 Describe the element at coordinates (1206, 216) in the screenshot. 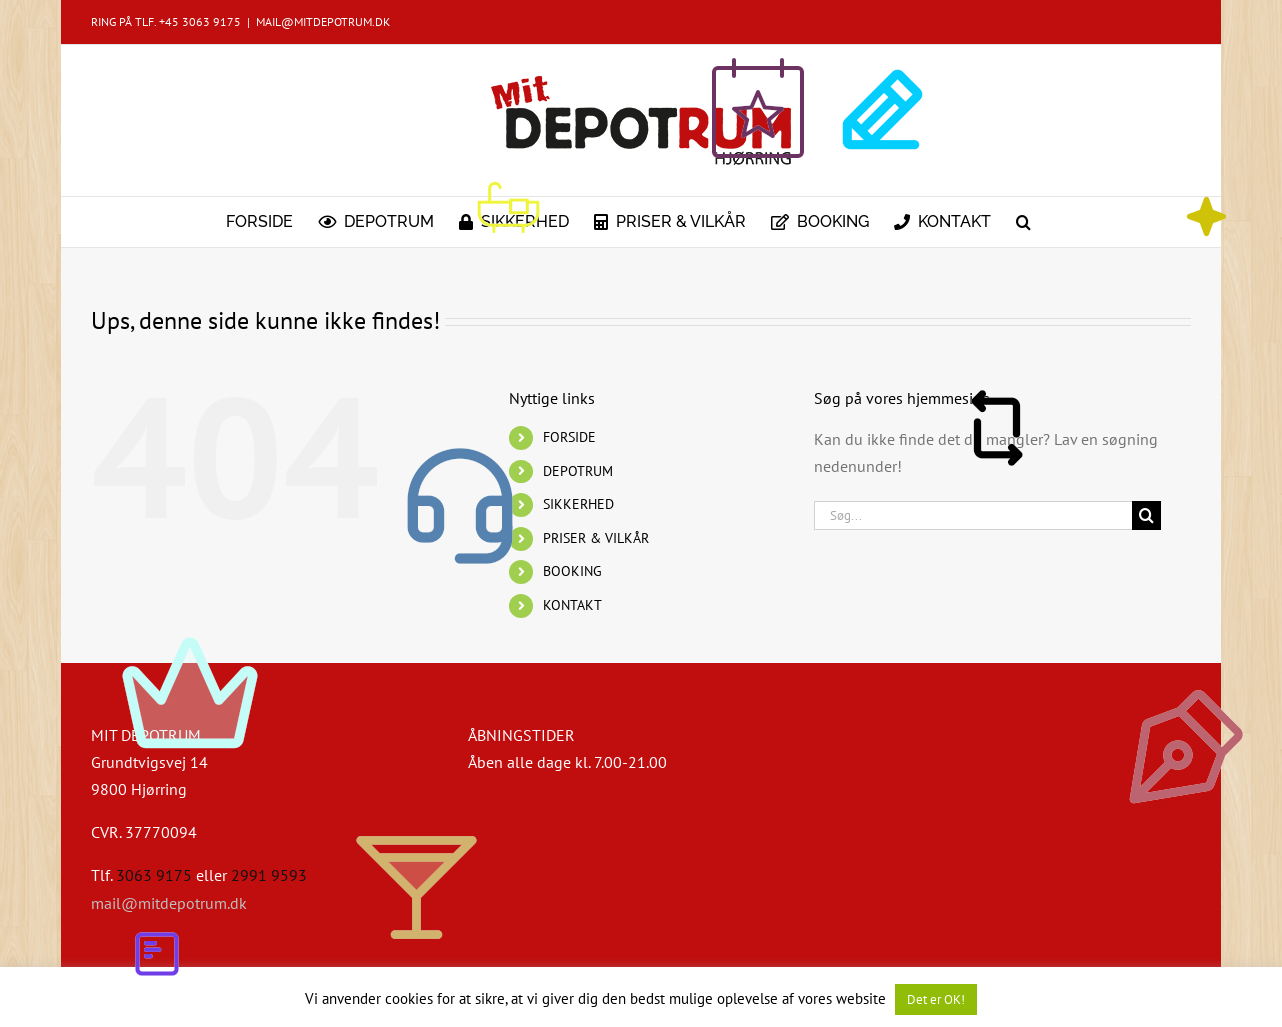

I see `indicates a special or featured item` at that location.